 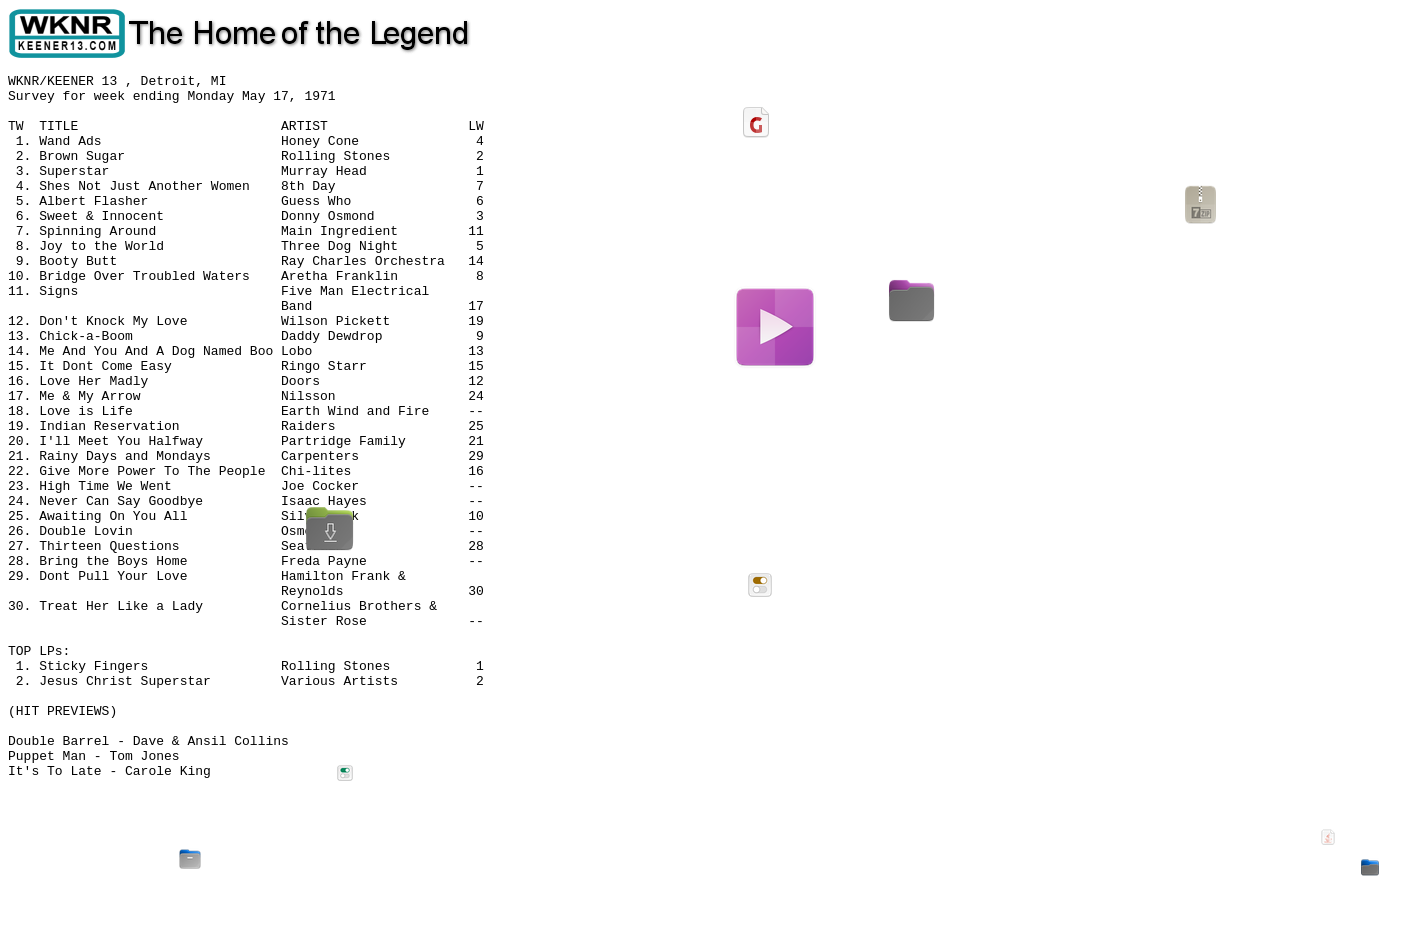 I want to click on a G-code file used for CNC or 3D printing instructions, so click(x=756, y=122).